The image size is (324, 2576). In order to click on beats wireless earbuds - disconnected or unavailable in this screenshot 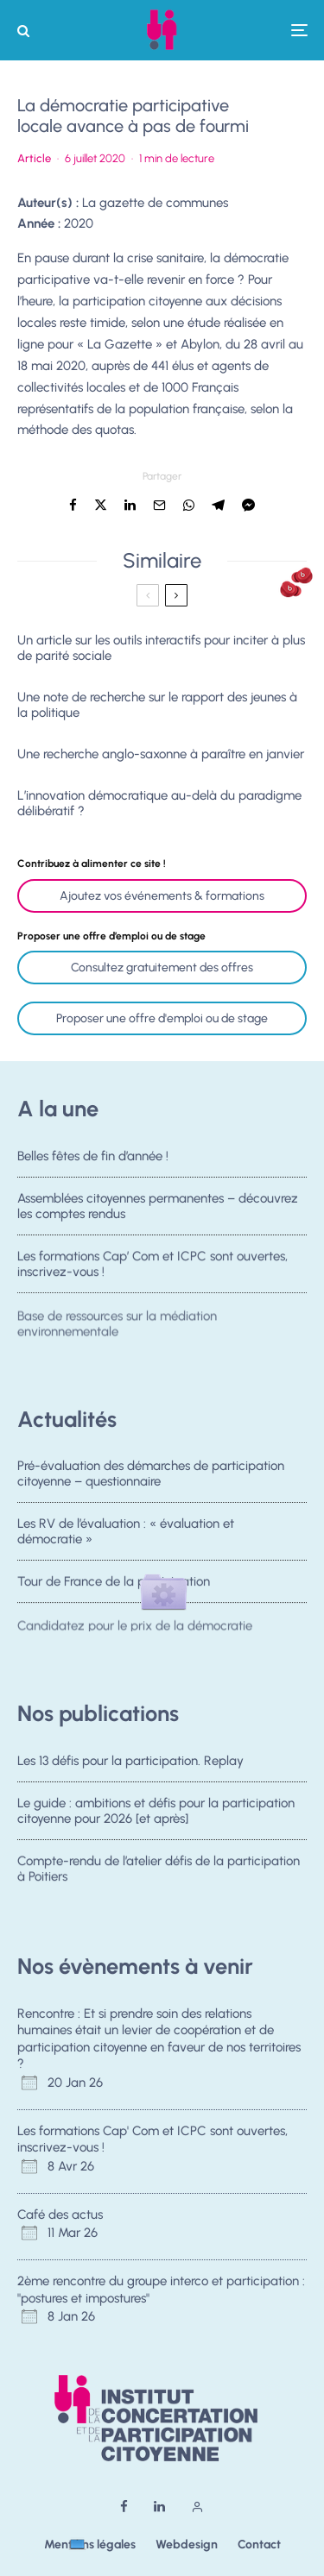, I will do `click(296, 582)`.